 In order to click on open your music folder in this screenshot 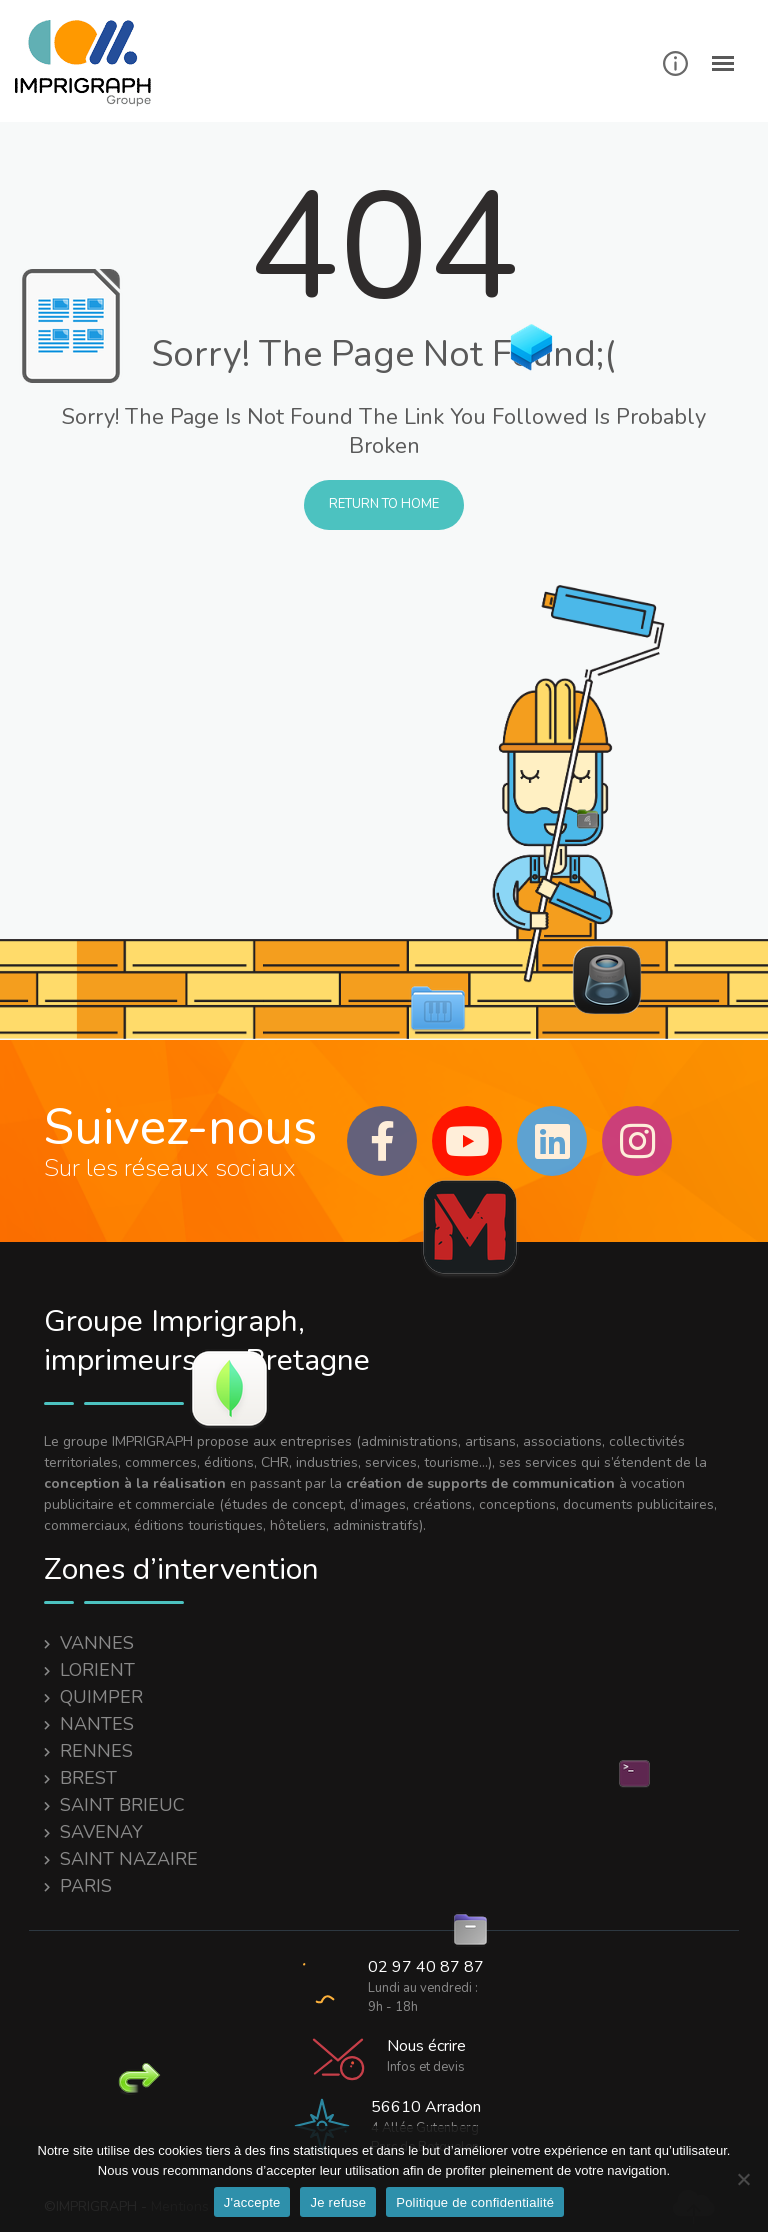, I will do `click(438, 1008)`.